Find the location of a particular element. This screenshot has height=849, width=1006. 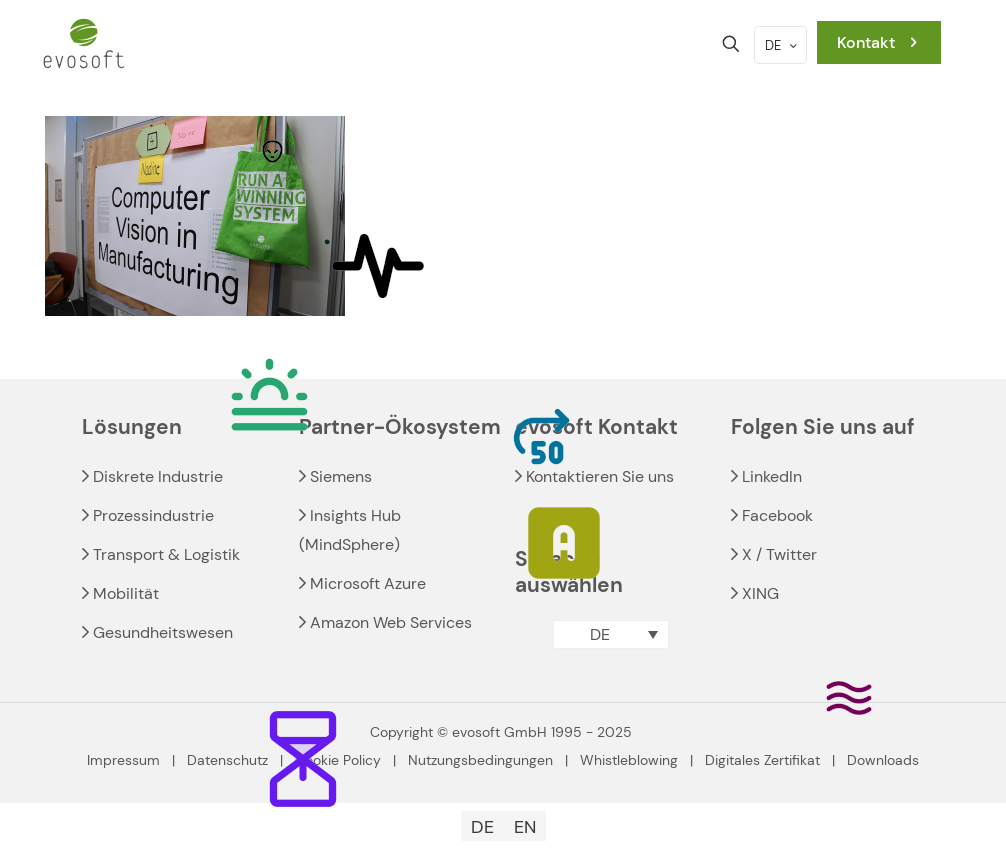

select text formatting option A is located at coordinates (564, 543).